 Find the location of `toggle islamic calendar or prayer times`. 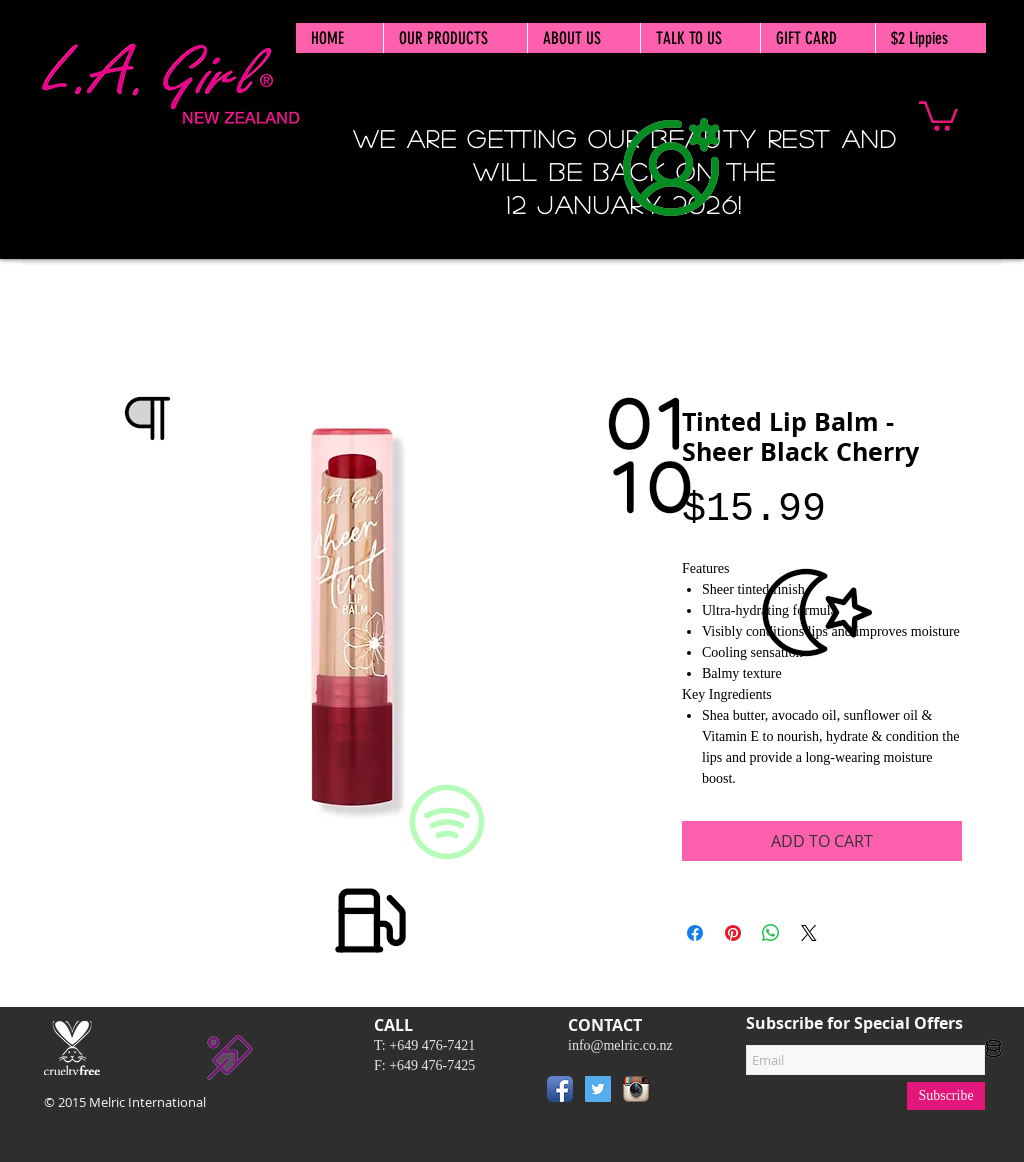

toggle islamic calendar or prayer times is located at coordinates (813, 612).